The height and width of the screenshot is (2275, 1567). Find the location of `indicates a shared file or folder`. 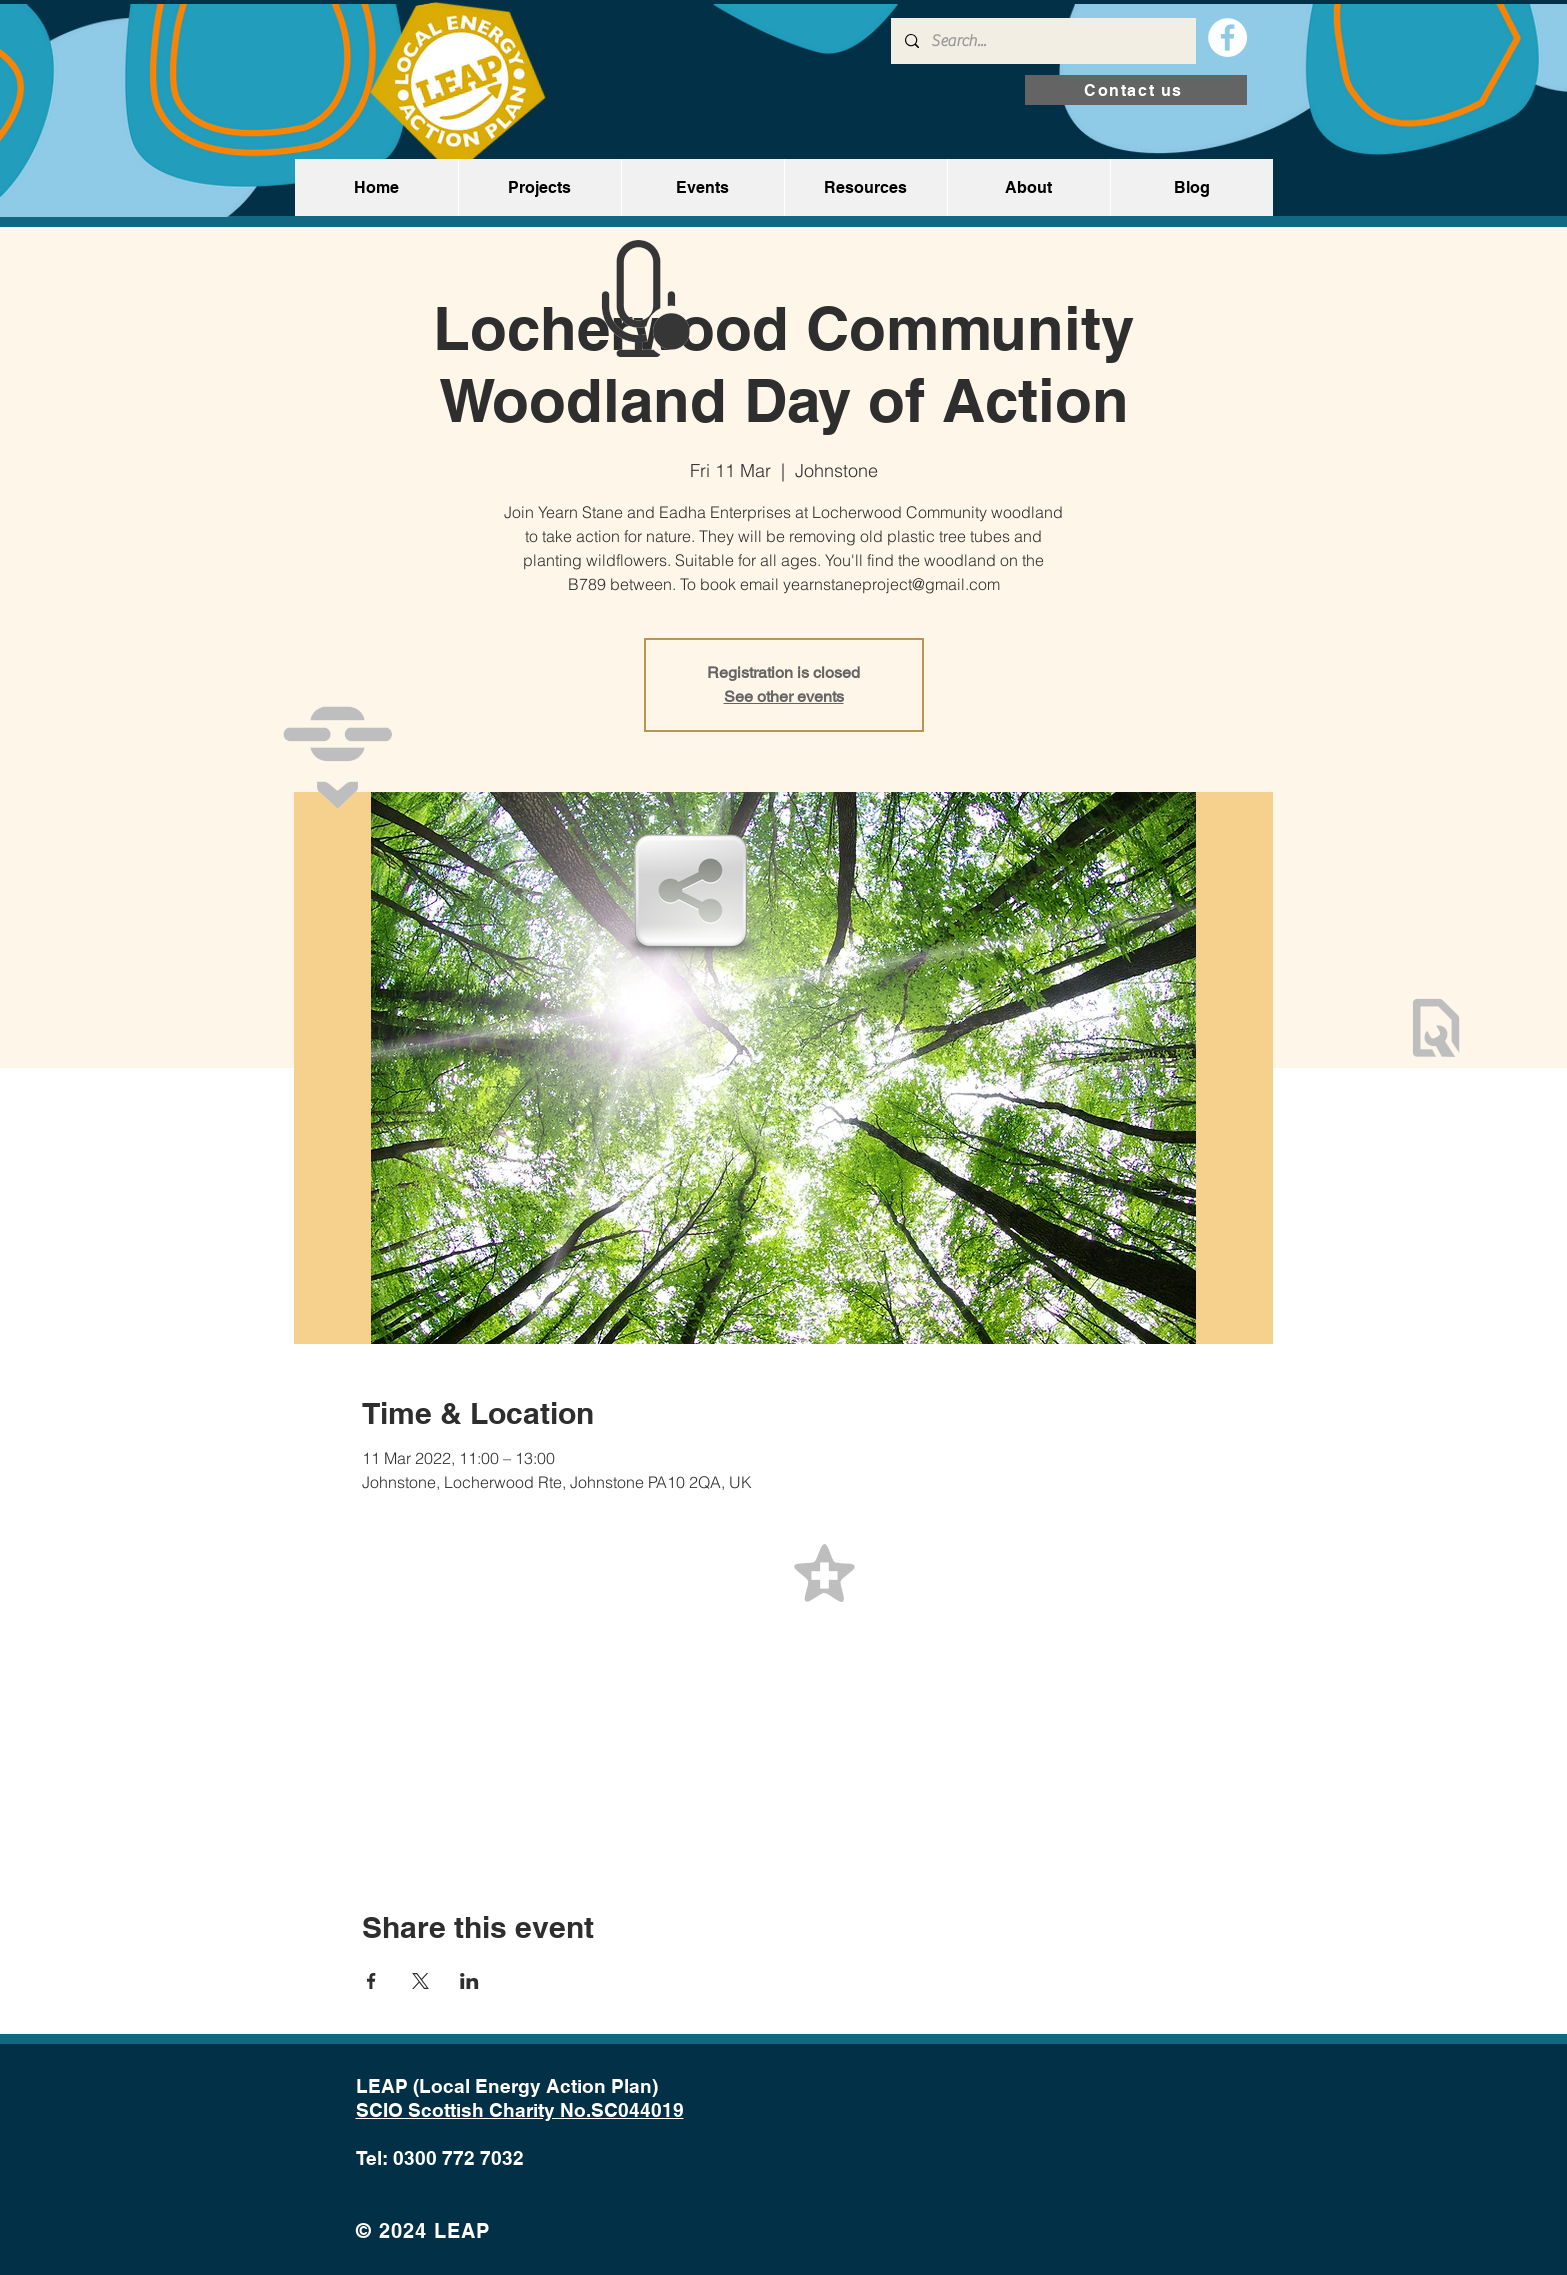

indicates a shared file or folder is located at coordinates (692, 897).